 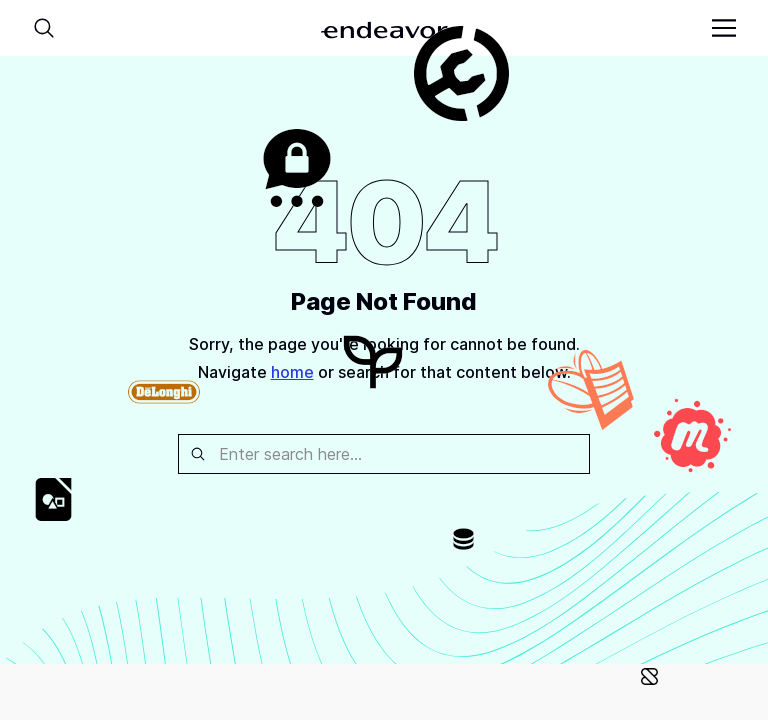 I want to click on open the Meetup app, so click(x=692, y=435).